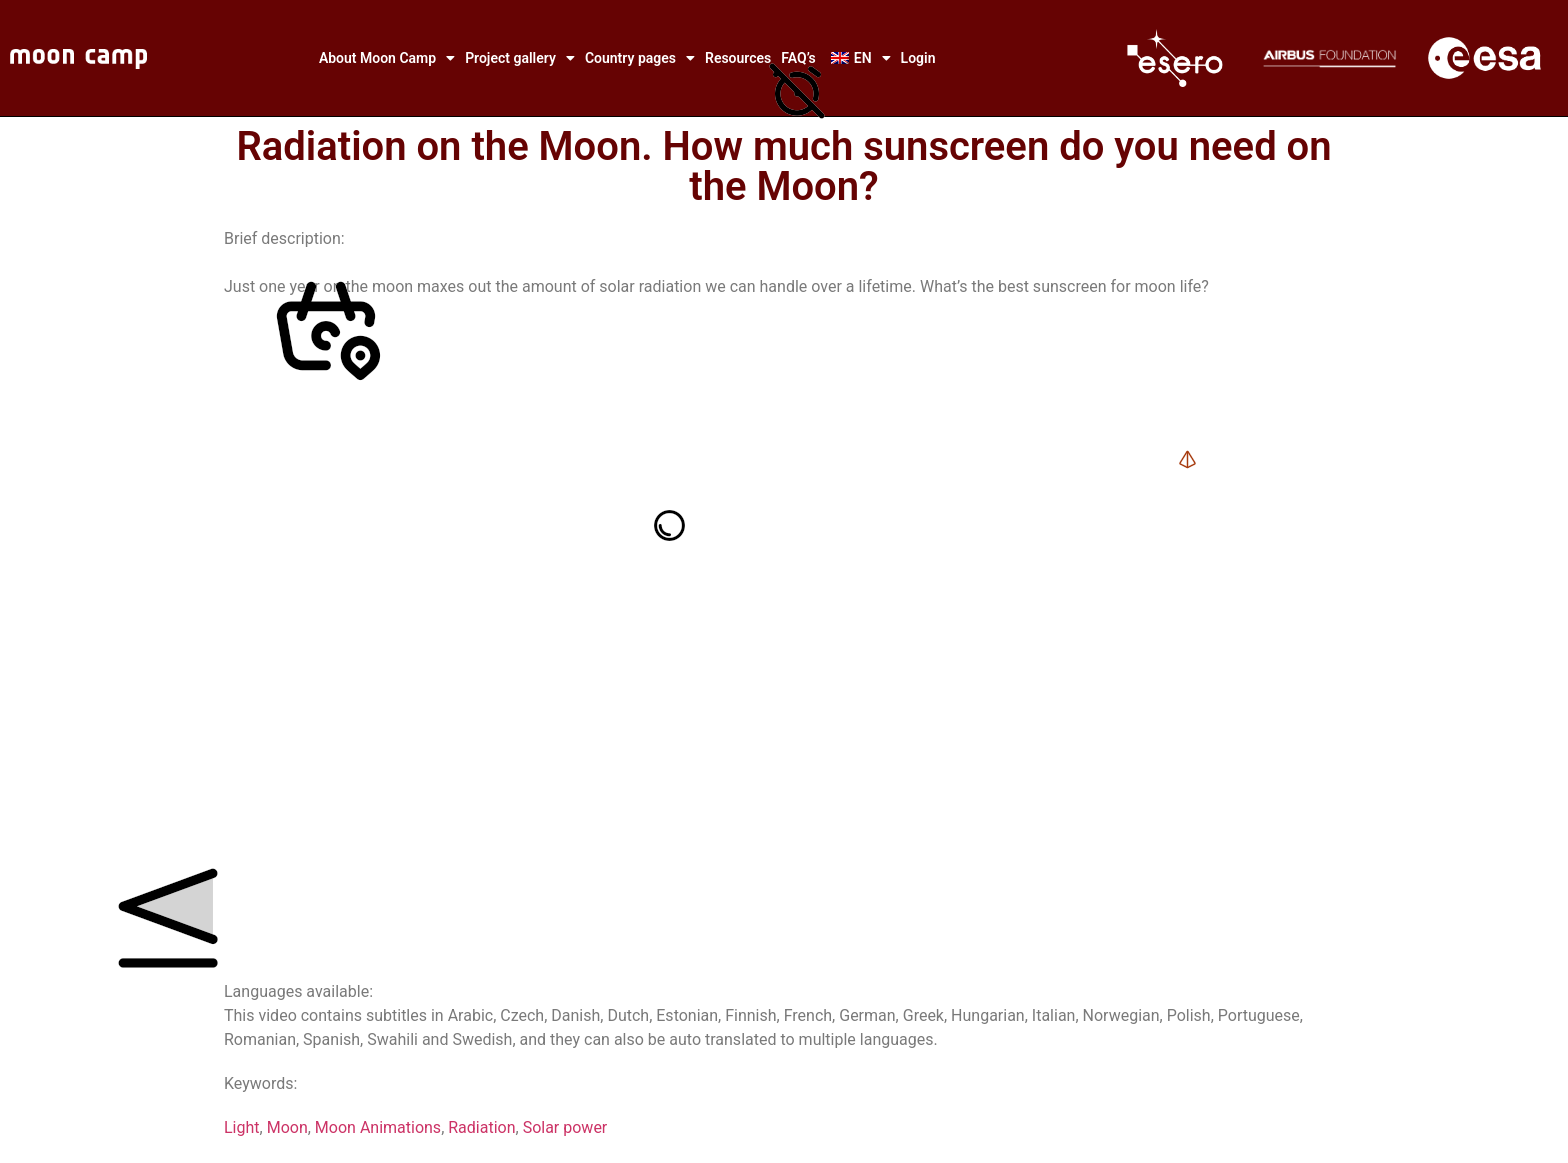 This screenshot has height=1163, width=1568. I want to click on apply inner shadow effect to bottom-left corner, so click(669, 525).